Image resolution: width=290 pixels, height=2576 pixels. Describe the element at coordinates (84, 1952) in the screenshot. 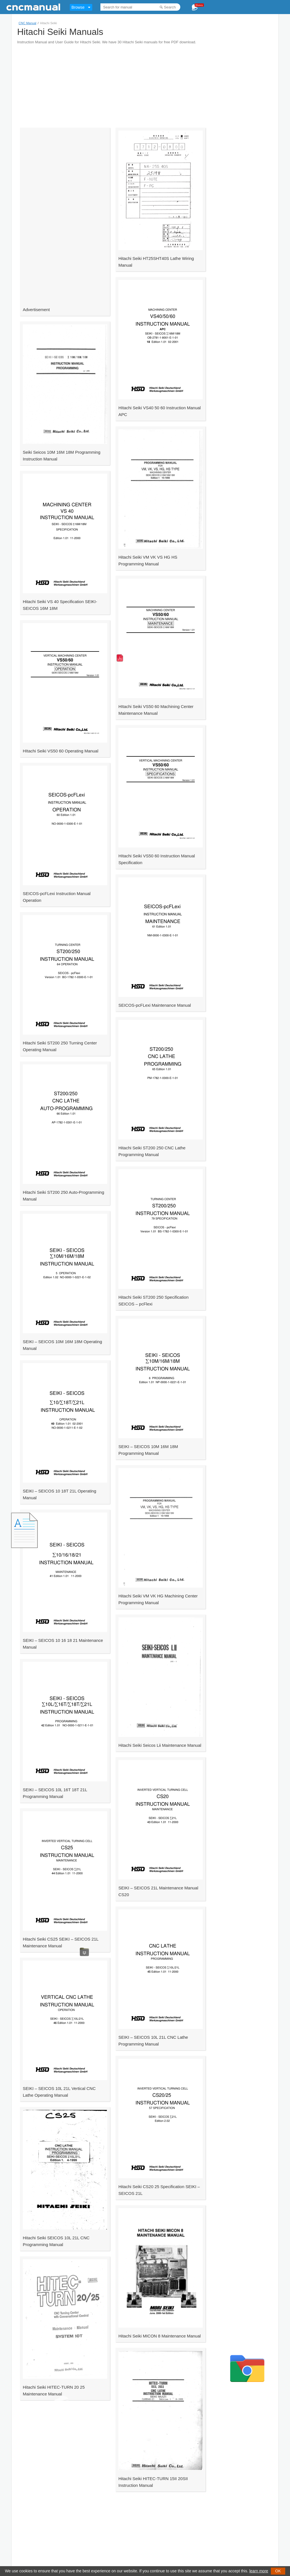

I see `open dropbox folder` at that location.